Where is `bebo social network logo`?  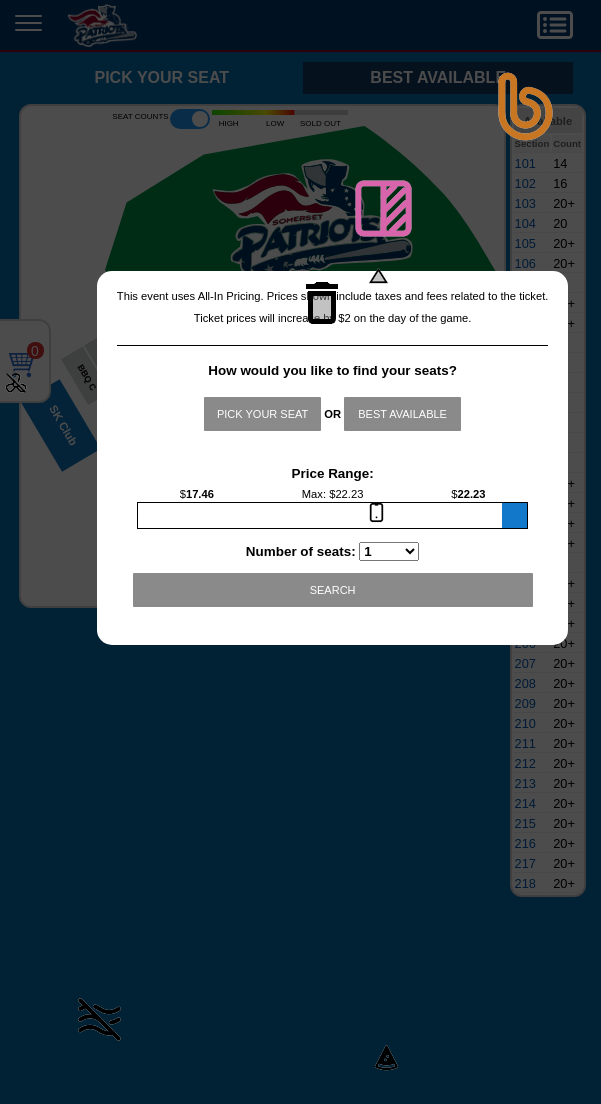
bebo social network logo is located at coordinates (525, 106).